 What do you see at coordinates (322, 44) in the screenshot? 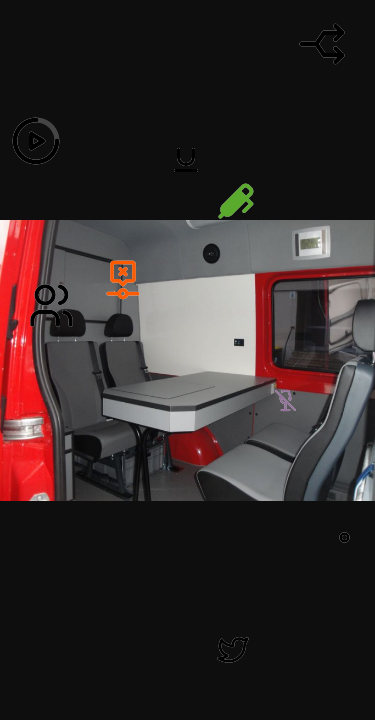
I see `split or branch content into multiple paths` at bounding box center [322, 44].